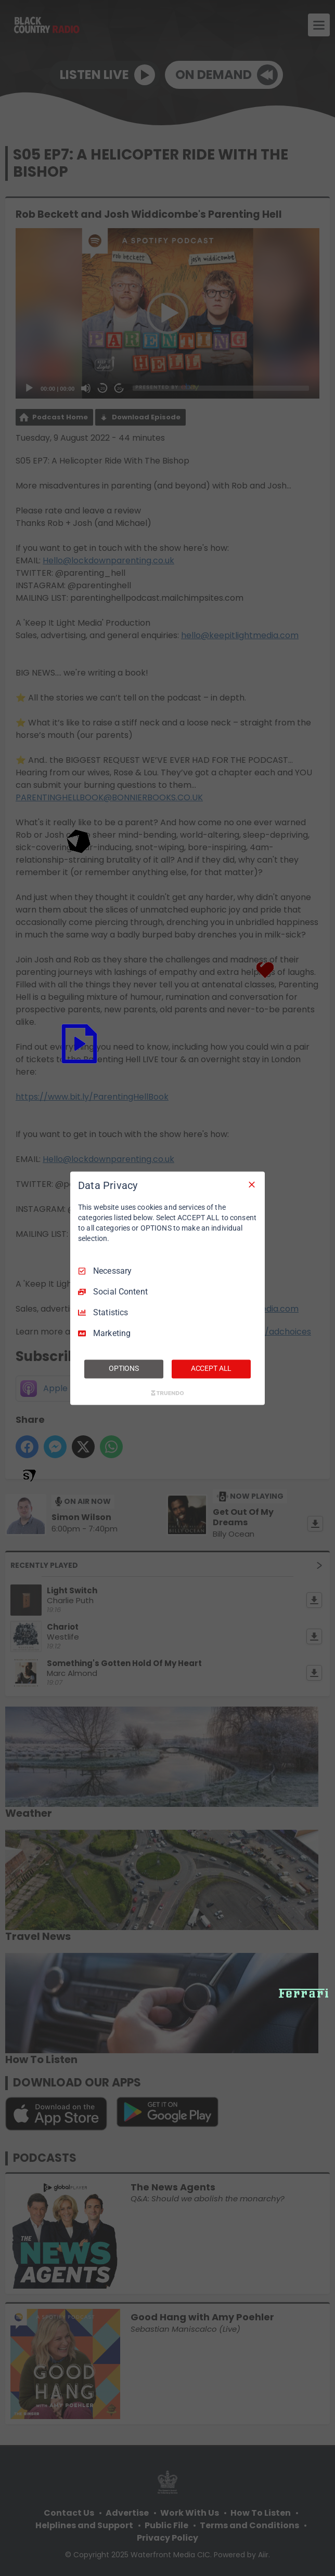 The height and width of the screenshot is (2576, 335). Describe the element at coordinates (303, 1993) in the screenshot. I see `Ferrari brand logo` at that location.